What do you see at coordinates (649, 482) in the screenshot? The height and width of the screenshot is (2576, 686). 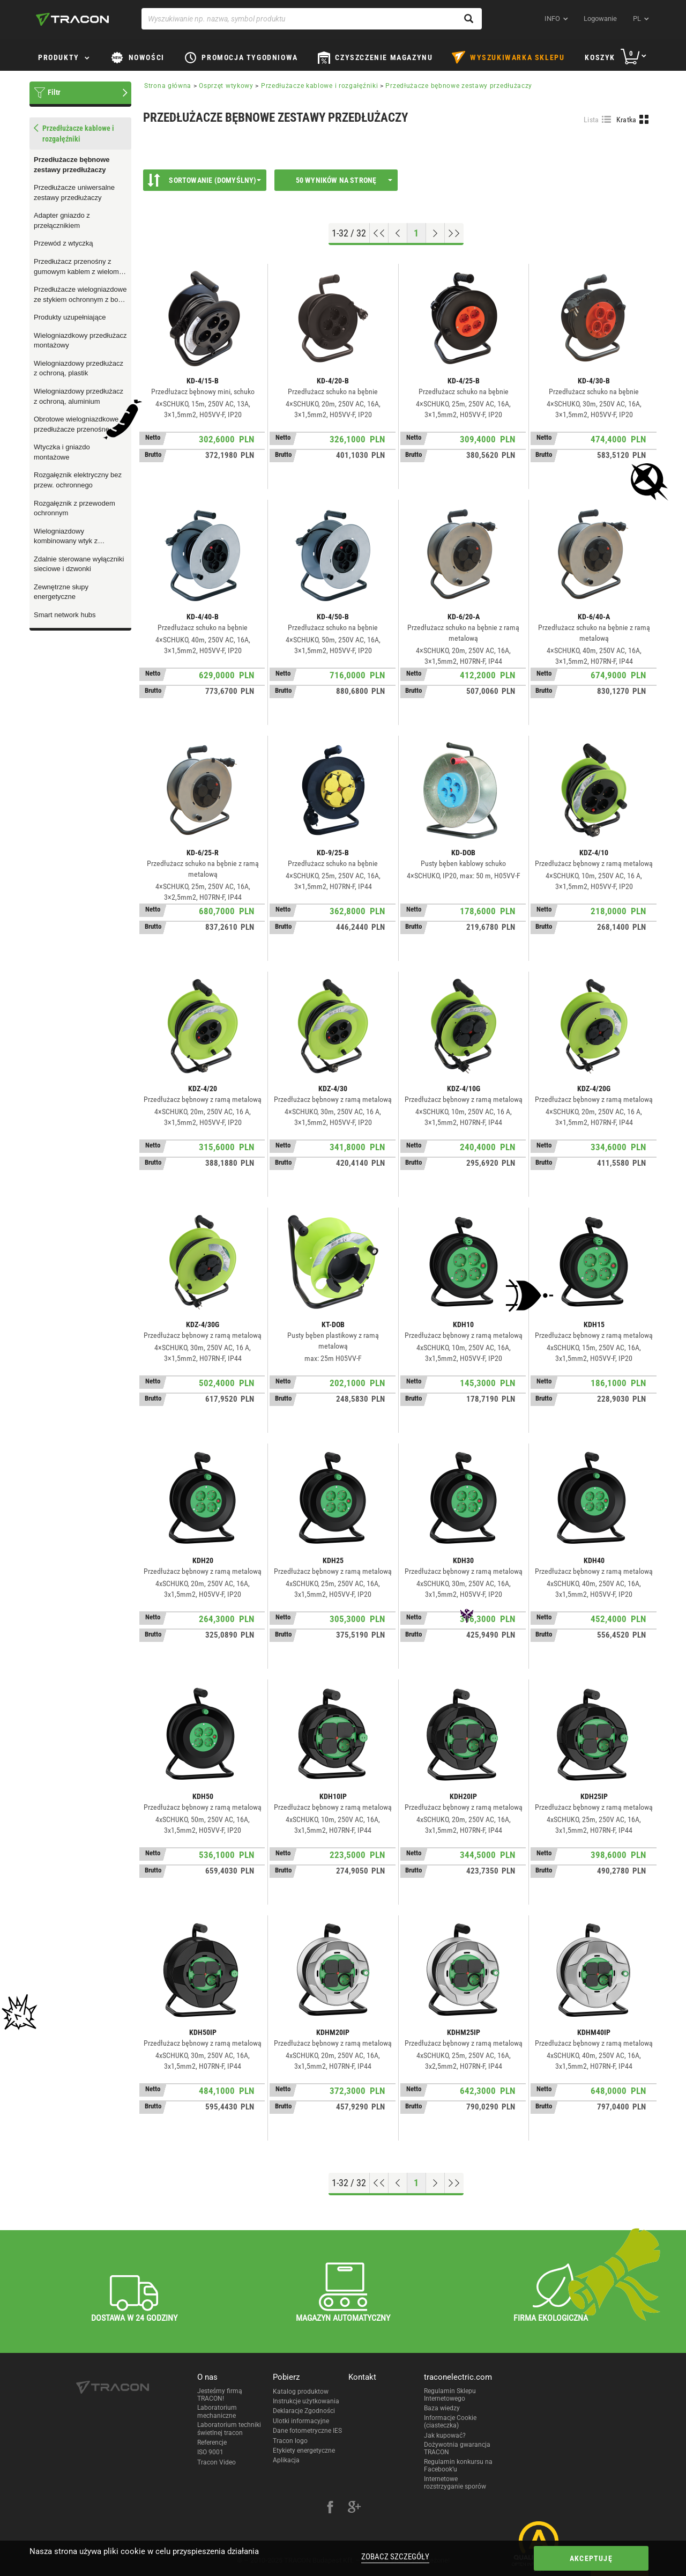 I see `indicates a critical hit or special attack` at bounding box center [649, 482].